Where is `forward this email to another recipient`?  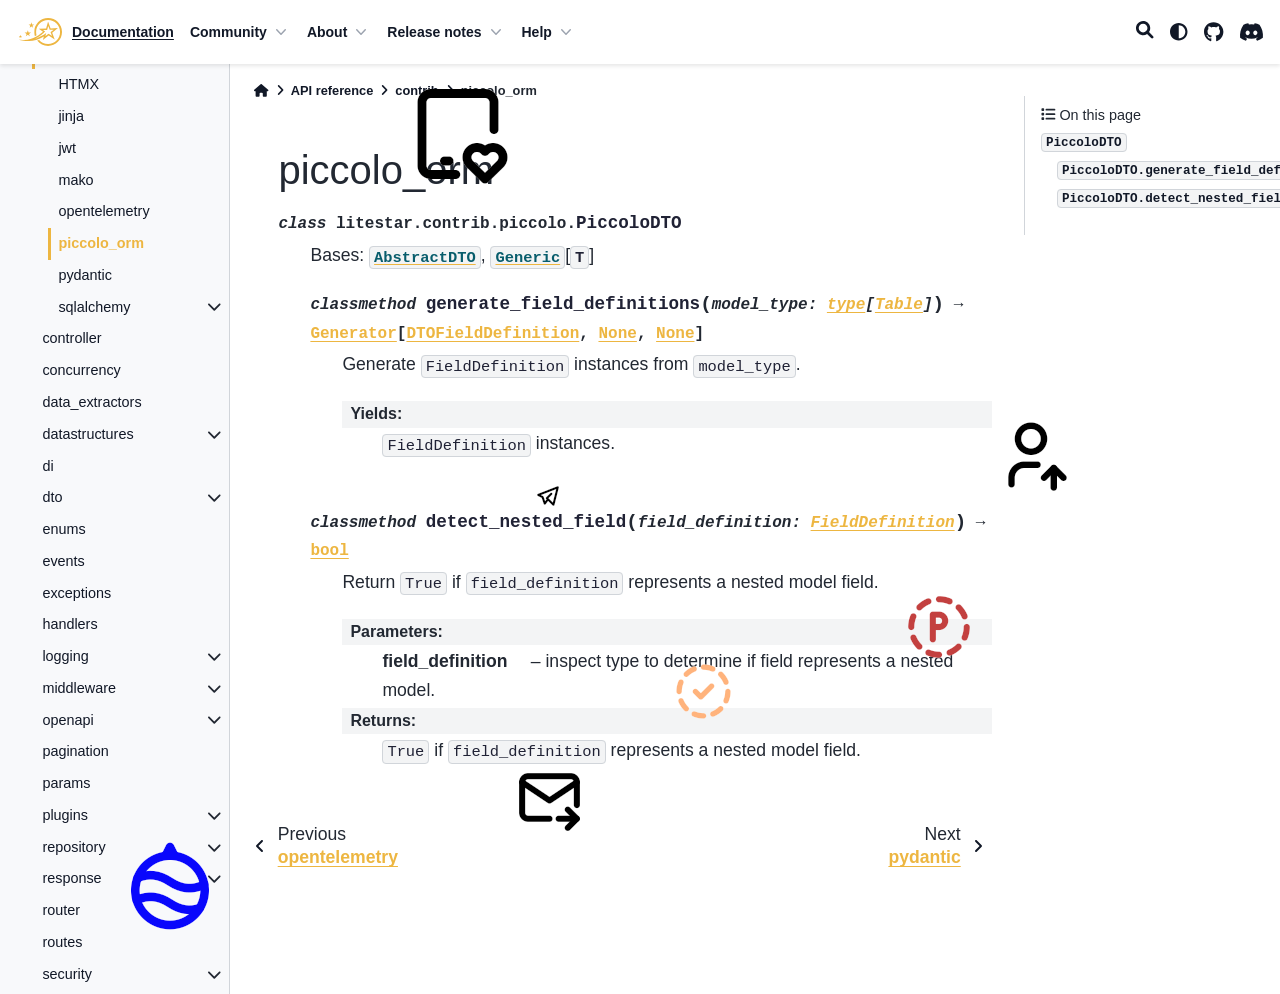
forward this email to another recipient is located at coordinates (549, 800).